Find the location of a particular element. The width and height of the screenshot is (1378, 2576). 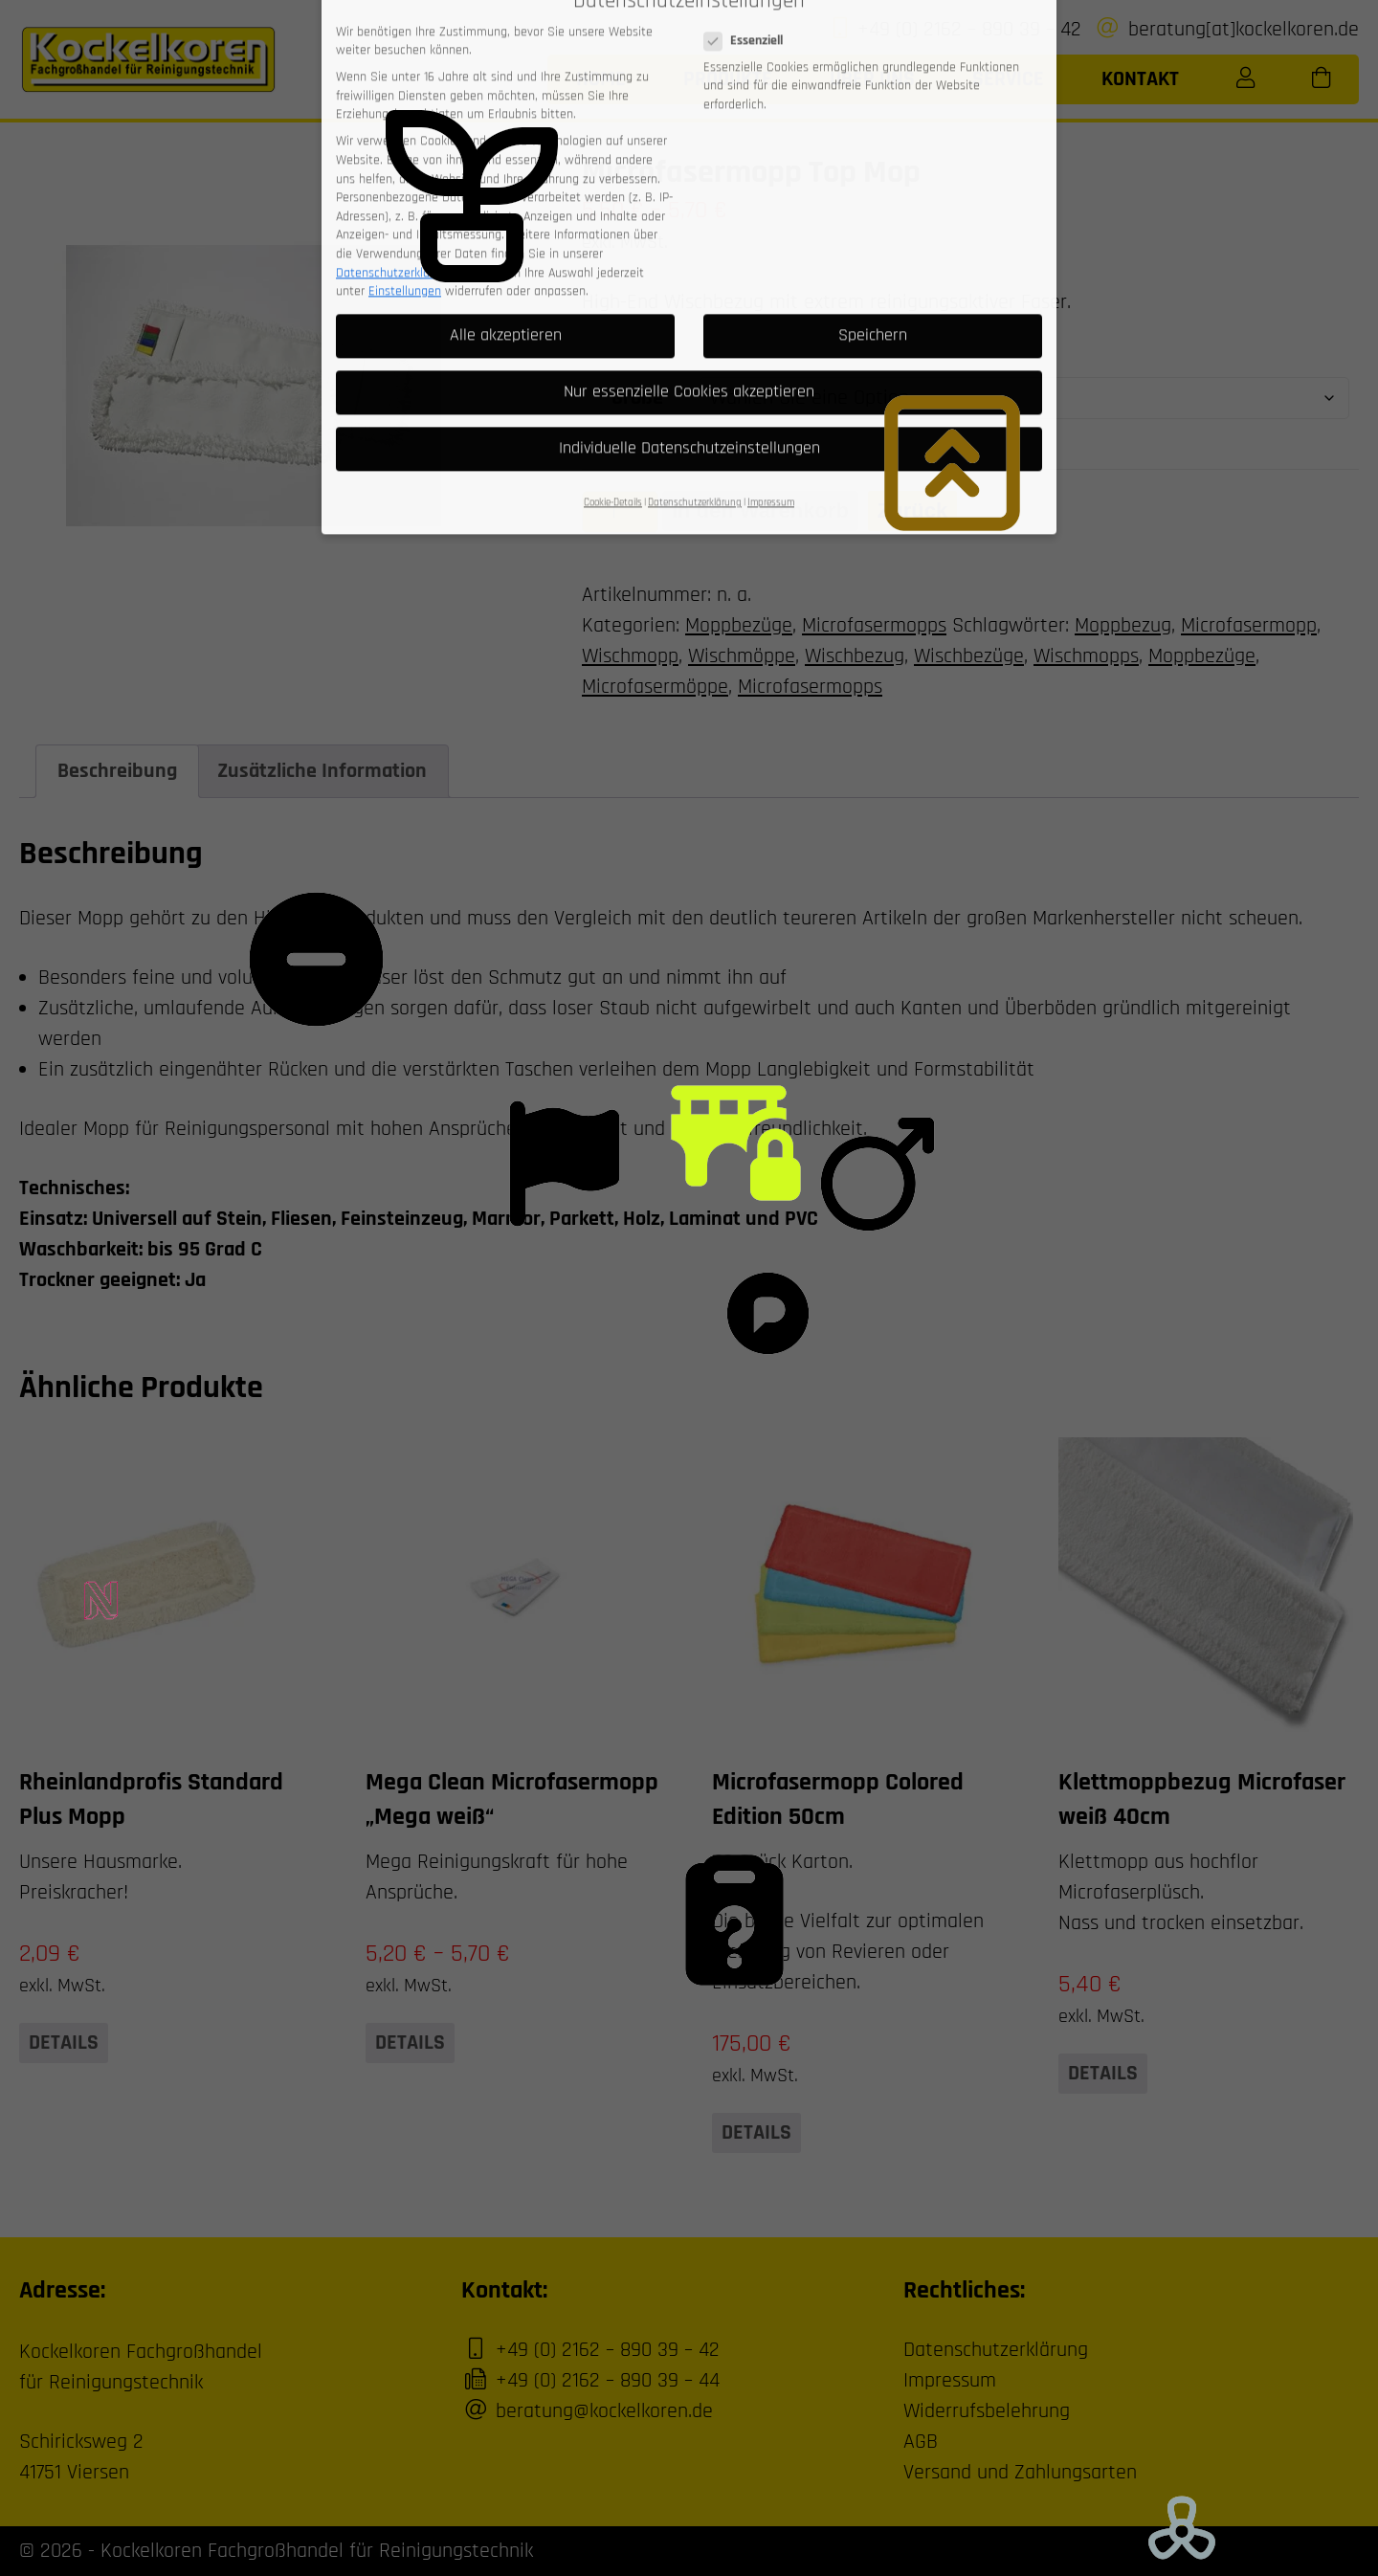

scroll to top of page is located at coordinates (952, 463).